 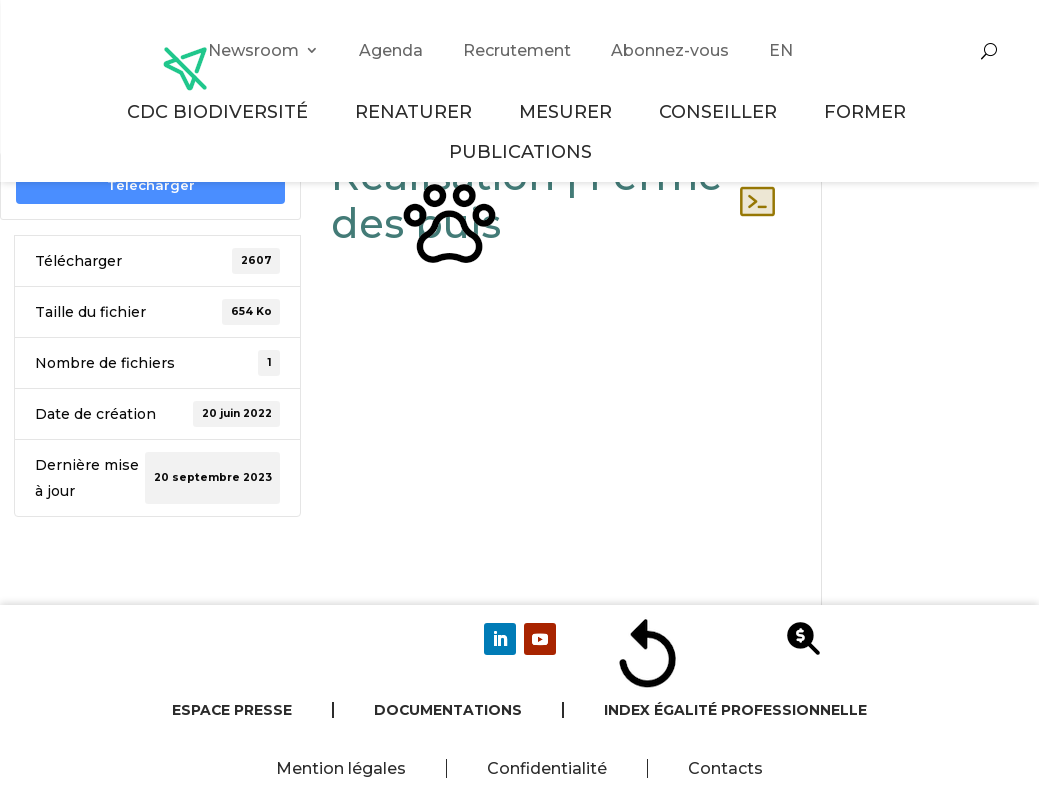 What do you see at coordinates (803, 638) in the screenshot?
I see `search for pricing or cost information` at bounding box center [803, 638].